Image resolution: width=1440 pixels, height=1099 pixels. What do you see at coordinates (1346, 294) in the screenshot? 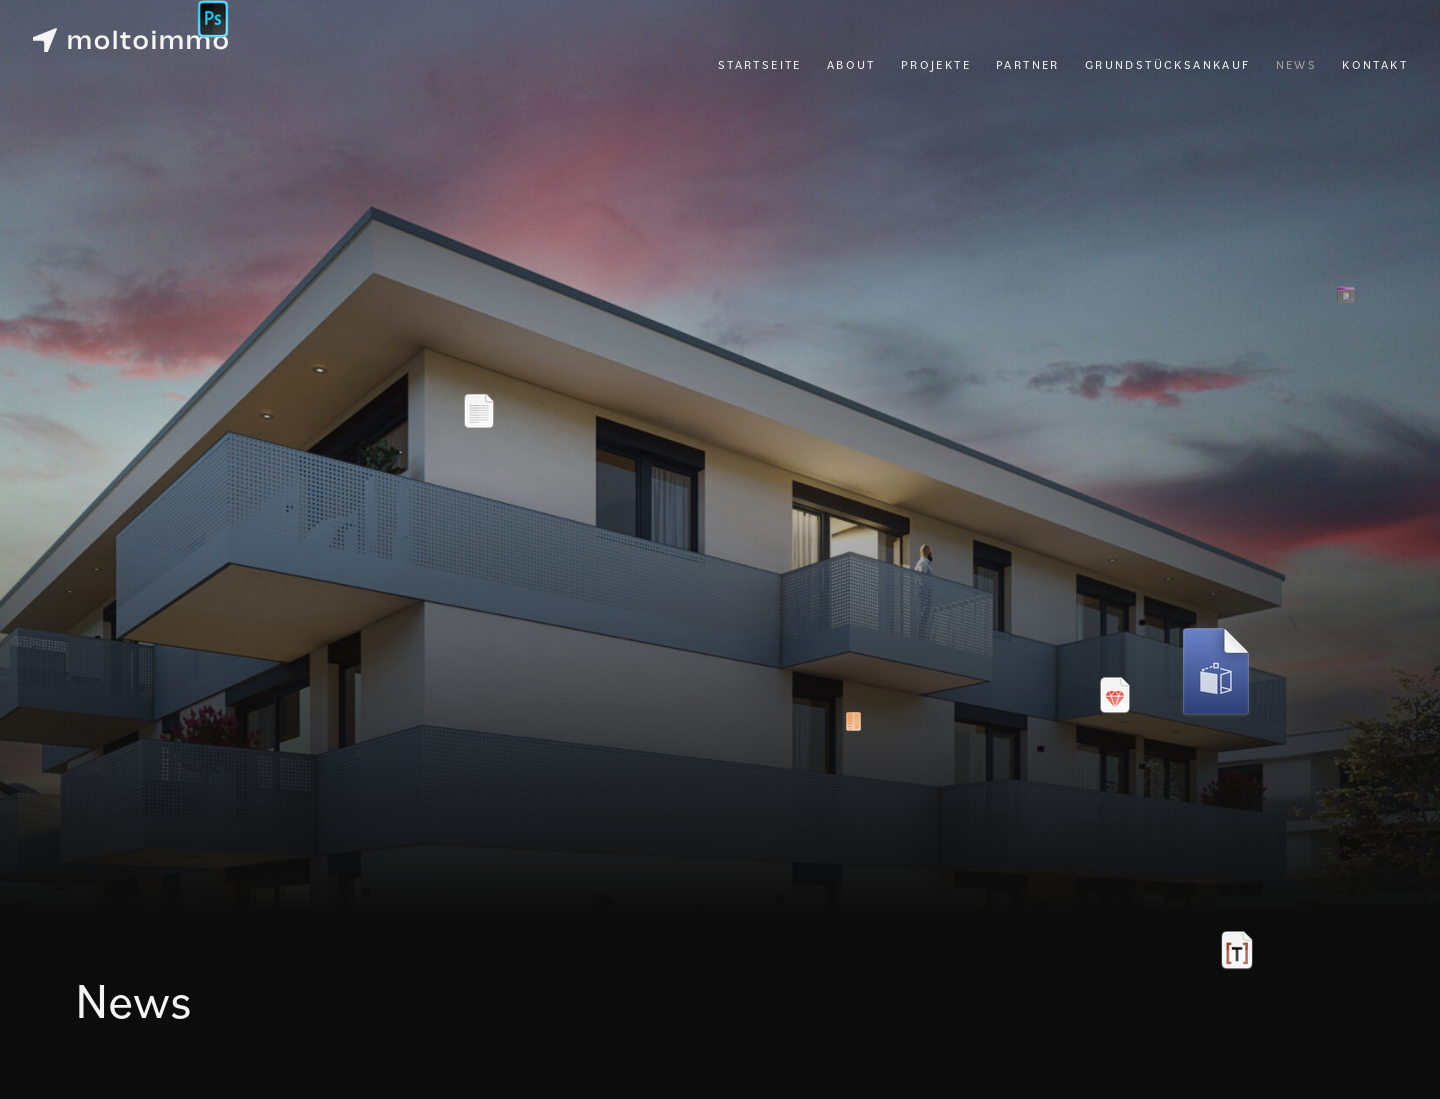
I see `open your templates folder` at bounding box center [1346, 294].